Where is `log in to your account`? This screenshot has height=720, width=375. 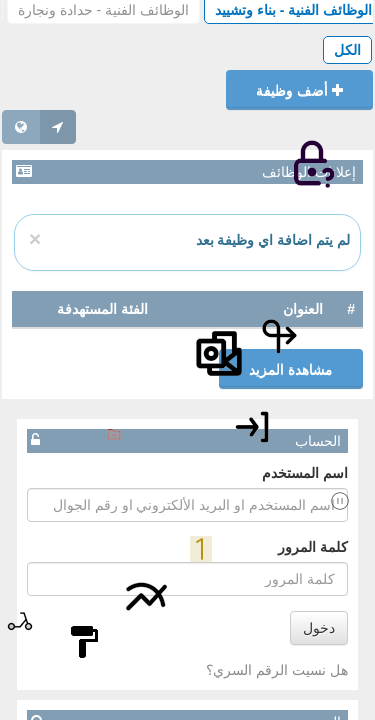
log in to your account is located at coordinates (253, 427).